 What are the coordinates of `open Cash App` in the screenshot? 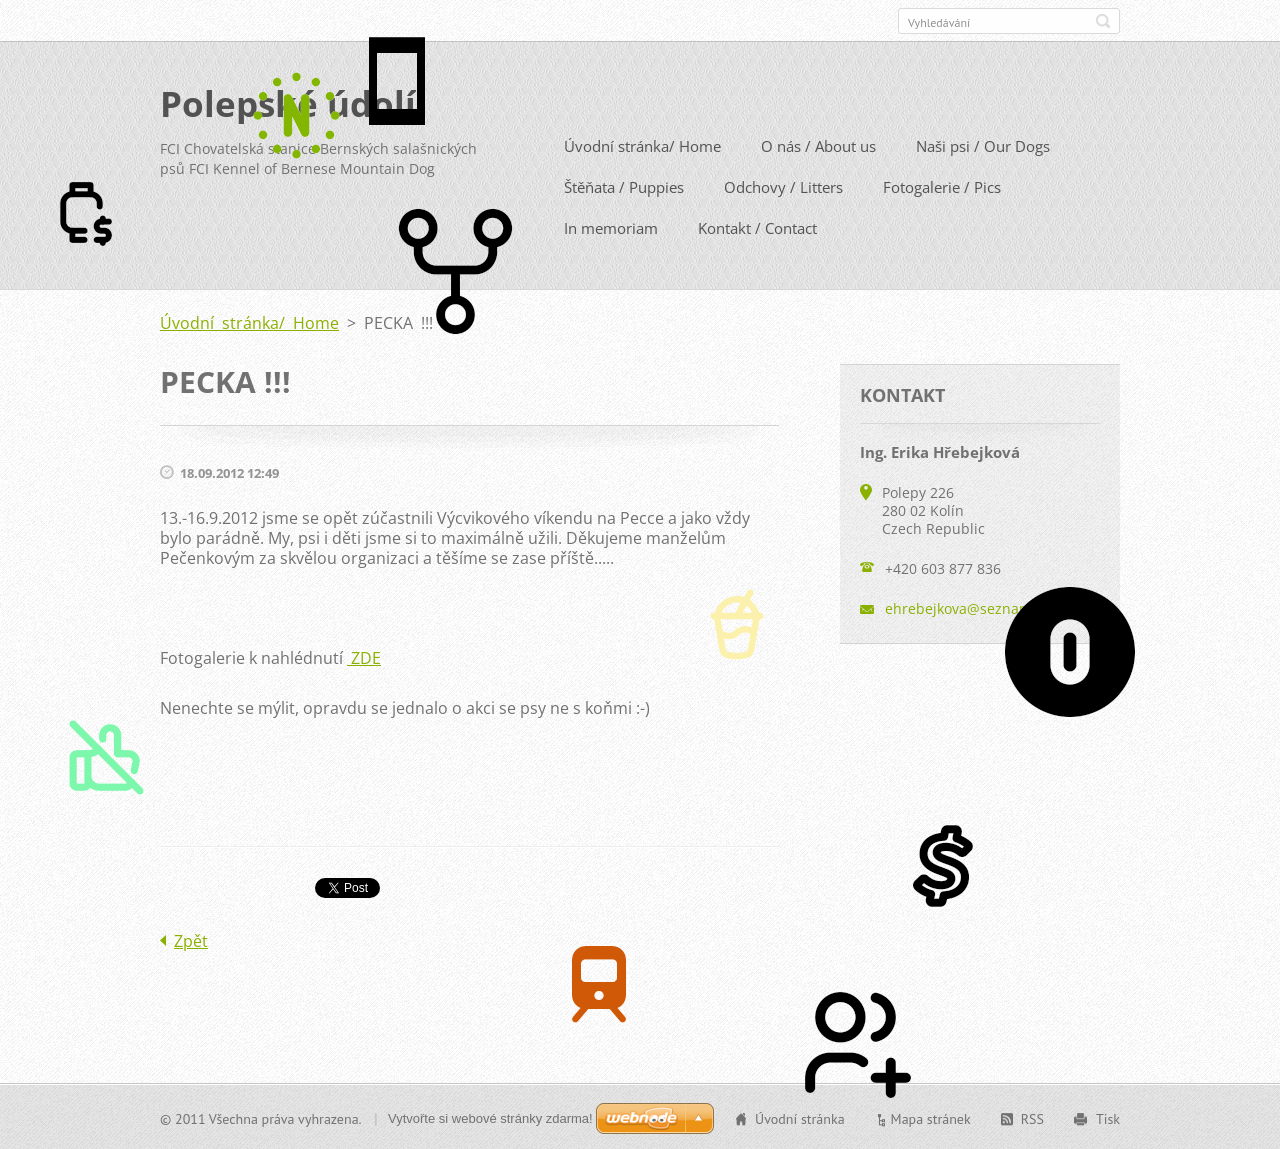 It's located at (943, 866).